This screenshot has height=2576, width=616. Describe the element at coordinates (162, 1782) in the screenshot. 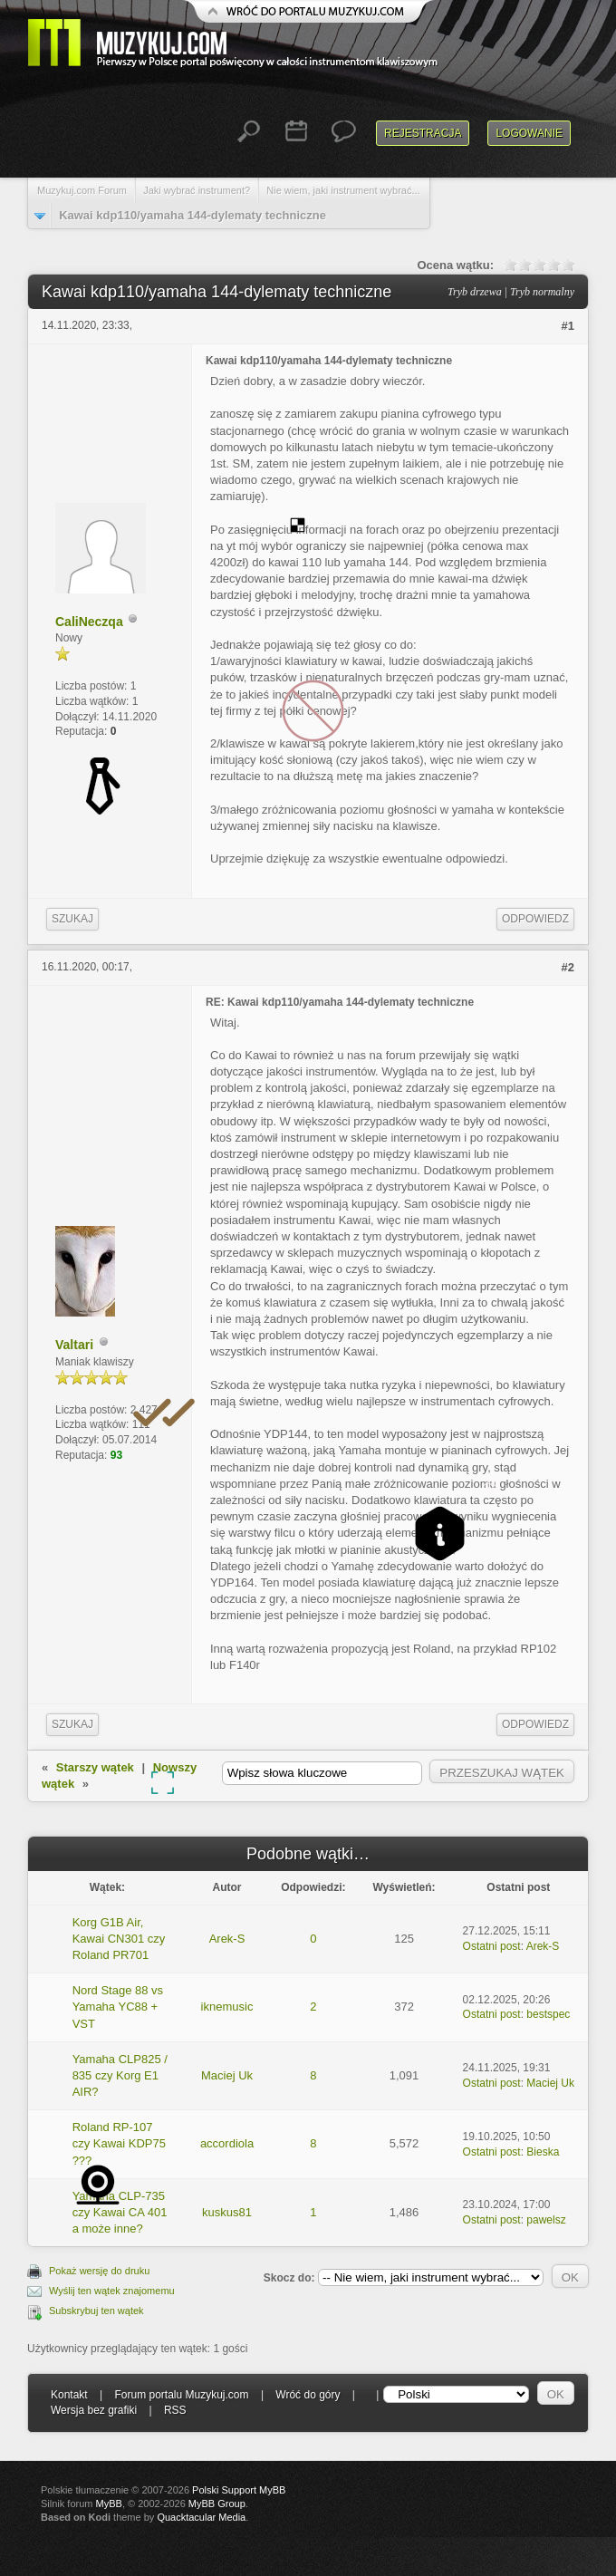

I see `expand to fullscreen mode` at that location.